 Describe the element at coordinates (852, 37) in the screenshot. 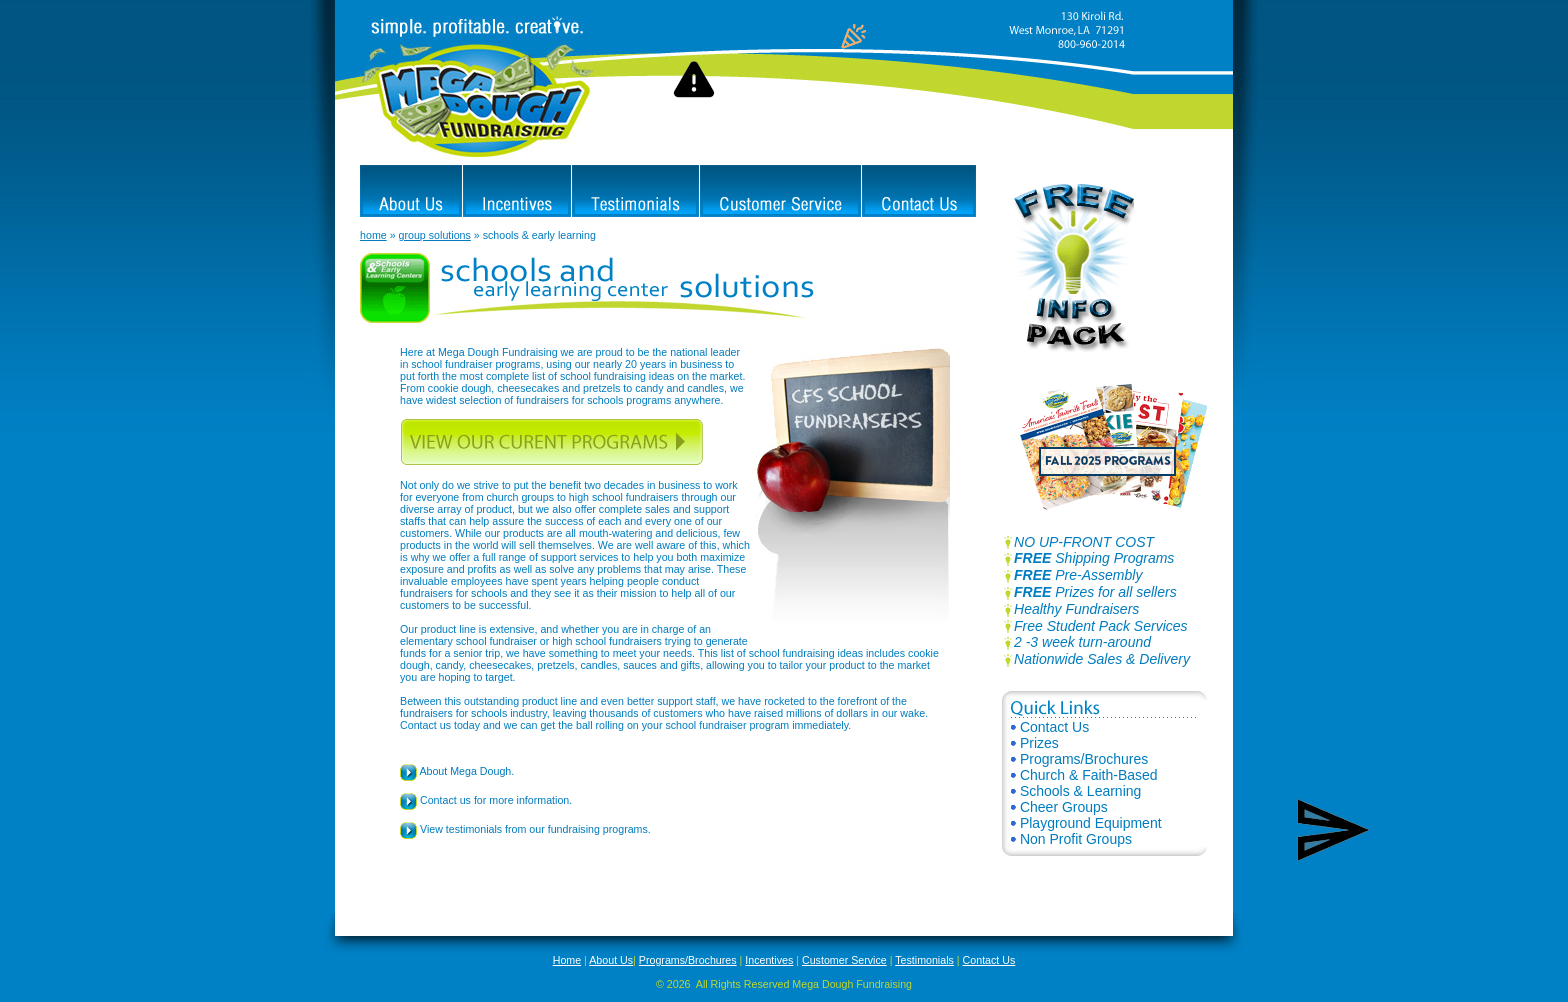

I see `indicates a celebration or achievement` at that location.